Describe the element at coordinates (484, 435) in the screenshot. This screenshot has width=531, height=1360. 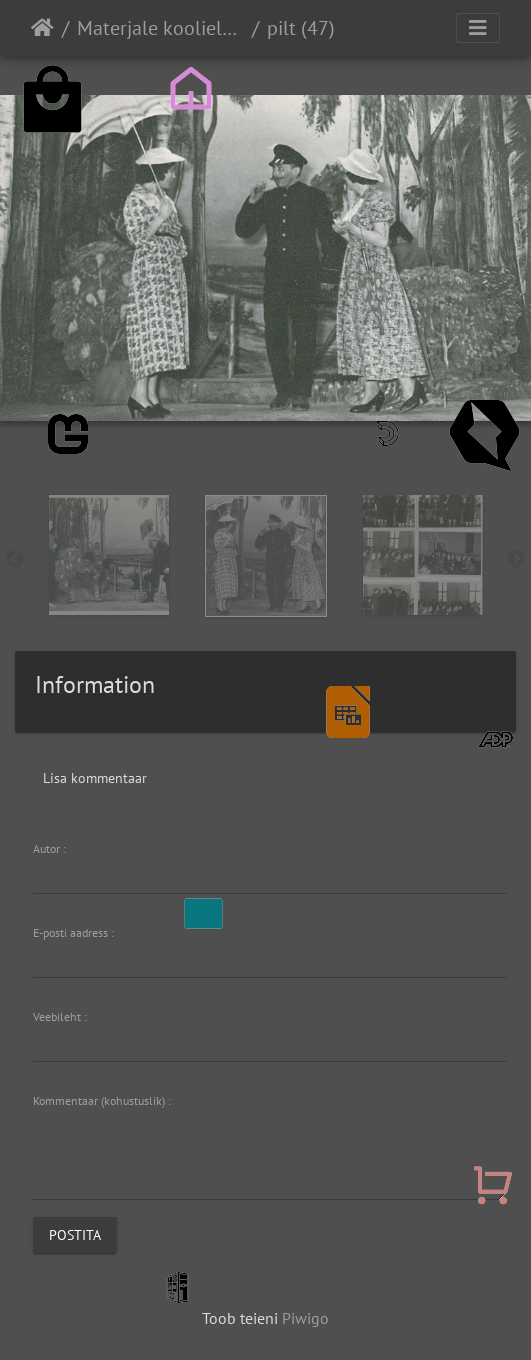
I see `qwik framework logo` at that location.